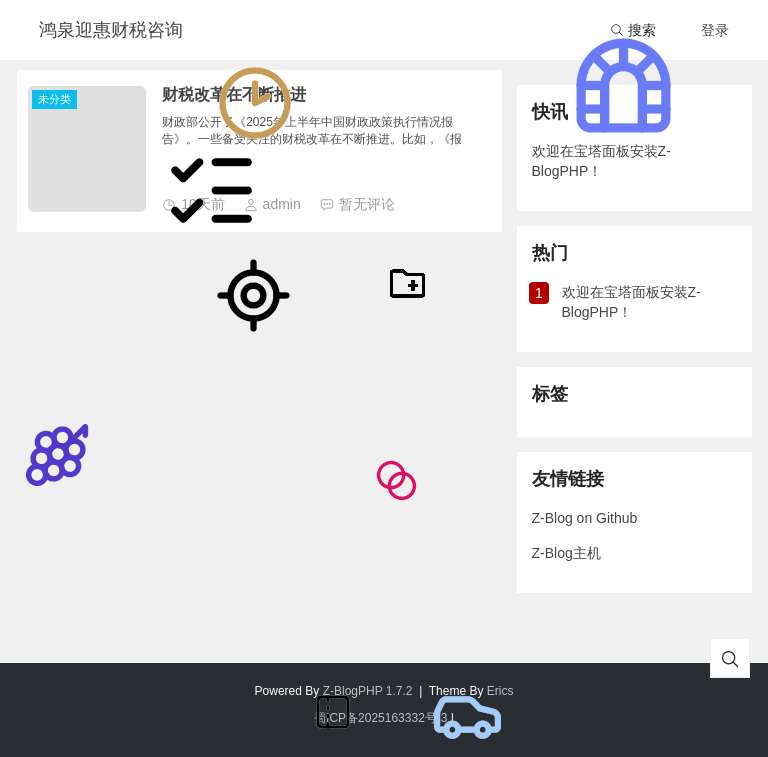 Image resolution: width=768 pixels, height=757 pixels. What do you see at coordinates (467, 714) in the screenshot?
I see `access vehicle or driving settings` at bounding box center [467, 714].